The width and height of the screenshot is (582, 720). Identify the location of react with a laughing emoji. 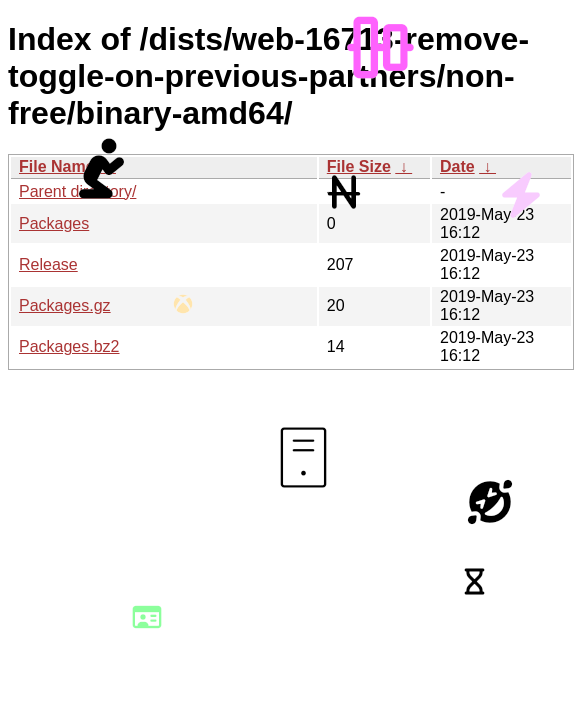
(490, 502).